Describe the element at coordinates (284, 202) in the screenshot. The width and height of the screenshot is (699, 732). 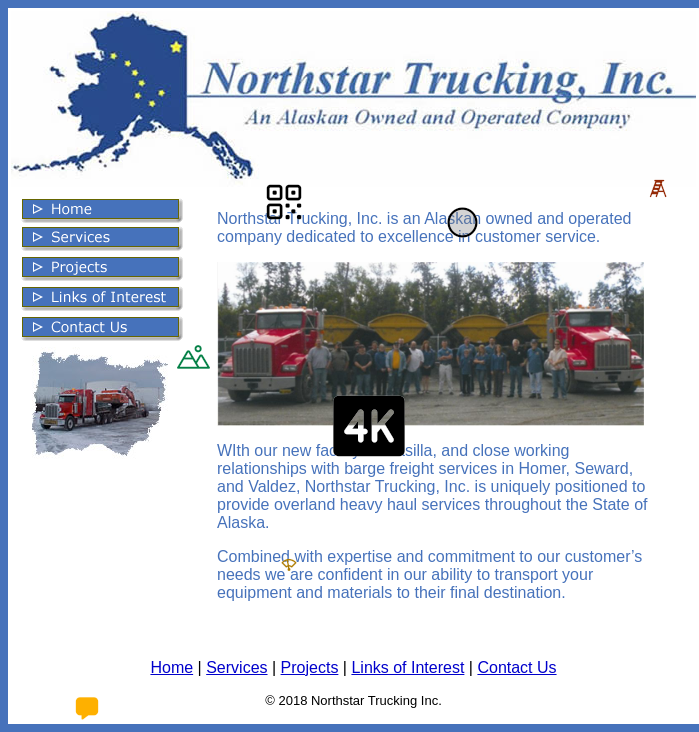
I see `scan or generate a qr code` at that location.